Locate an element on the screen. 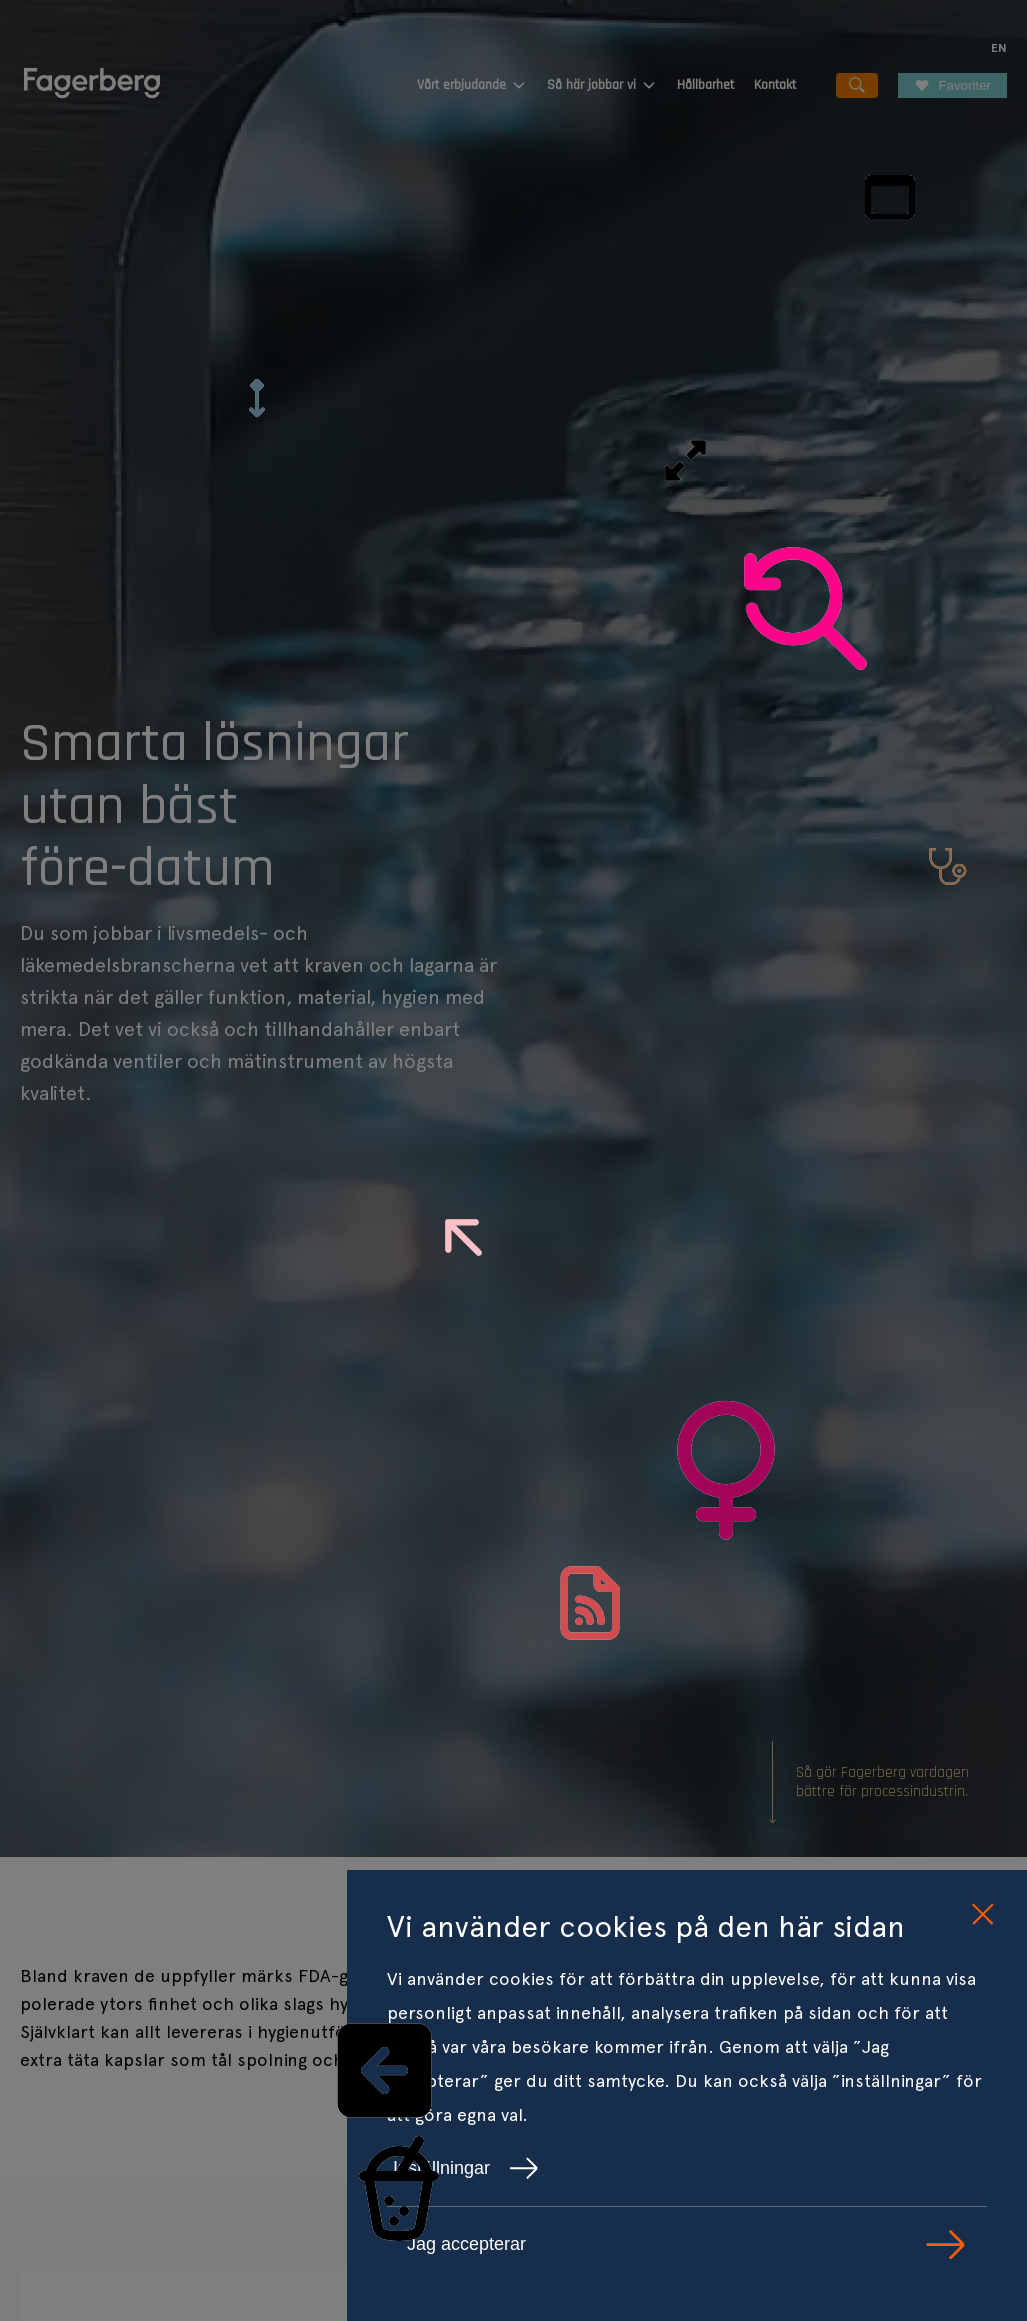 The width and height of the screenshot is (1027, 2321). indicates female gender option is located at coordinates (726, 1468).